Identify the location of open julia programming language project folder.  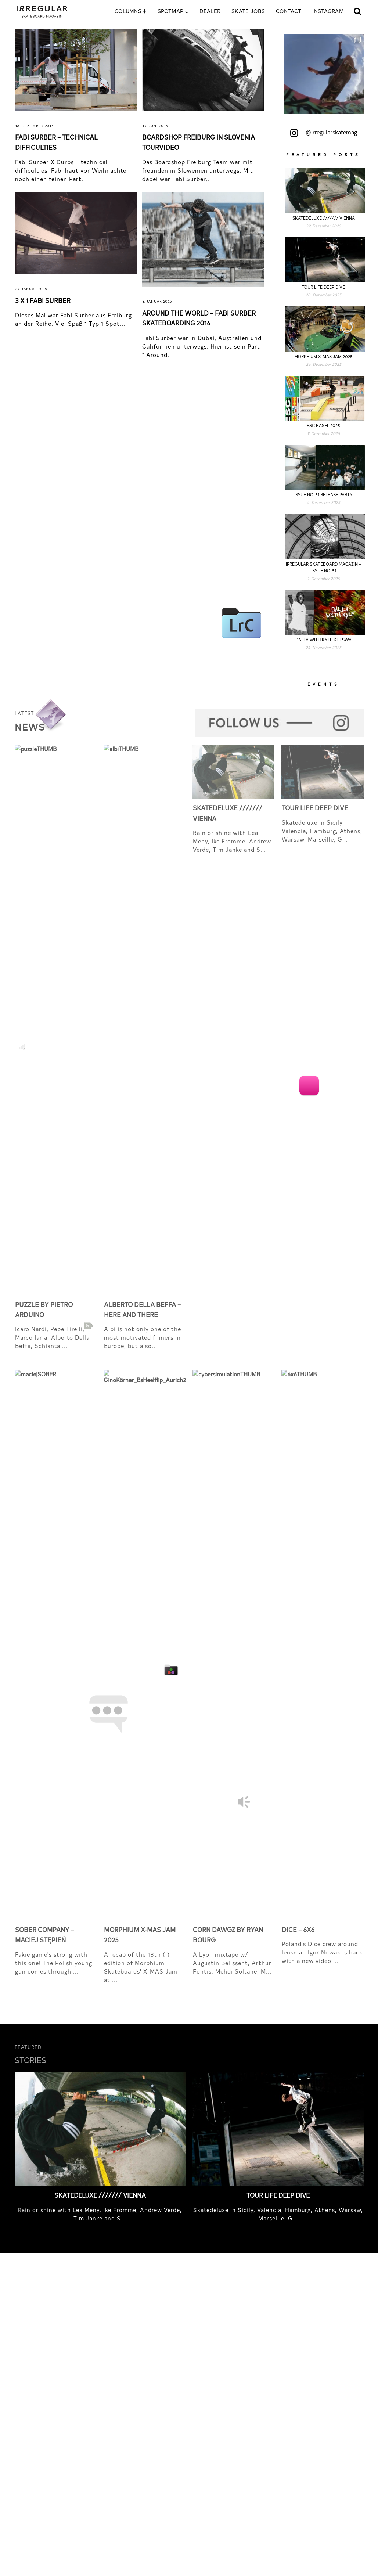
(171, 1670).